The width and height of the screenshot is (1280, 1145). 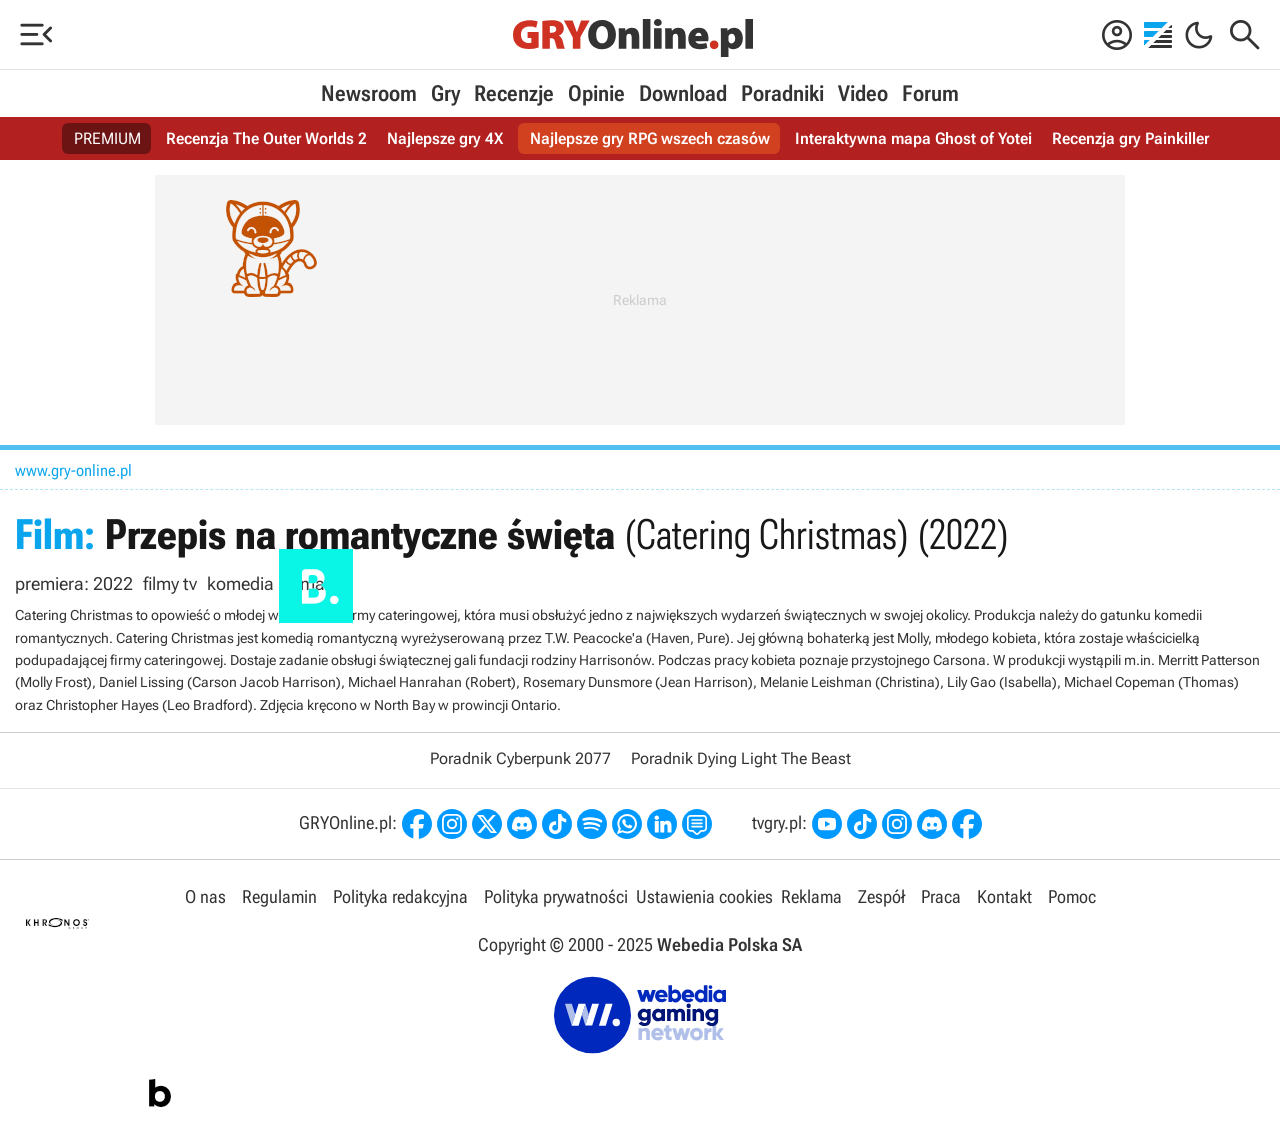 What do you see at coordinates (271, 248) in the screenshot?
I see `tekton CI/CD pipeline platform logo` at bounding box center [271, 248].